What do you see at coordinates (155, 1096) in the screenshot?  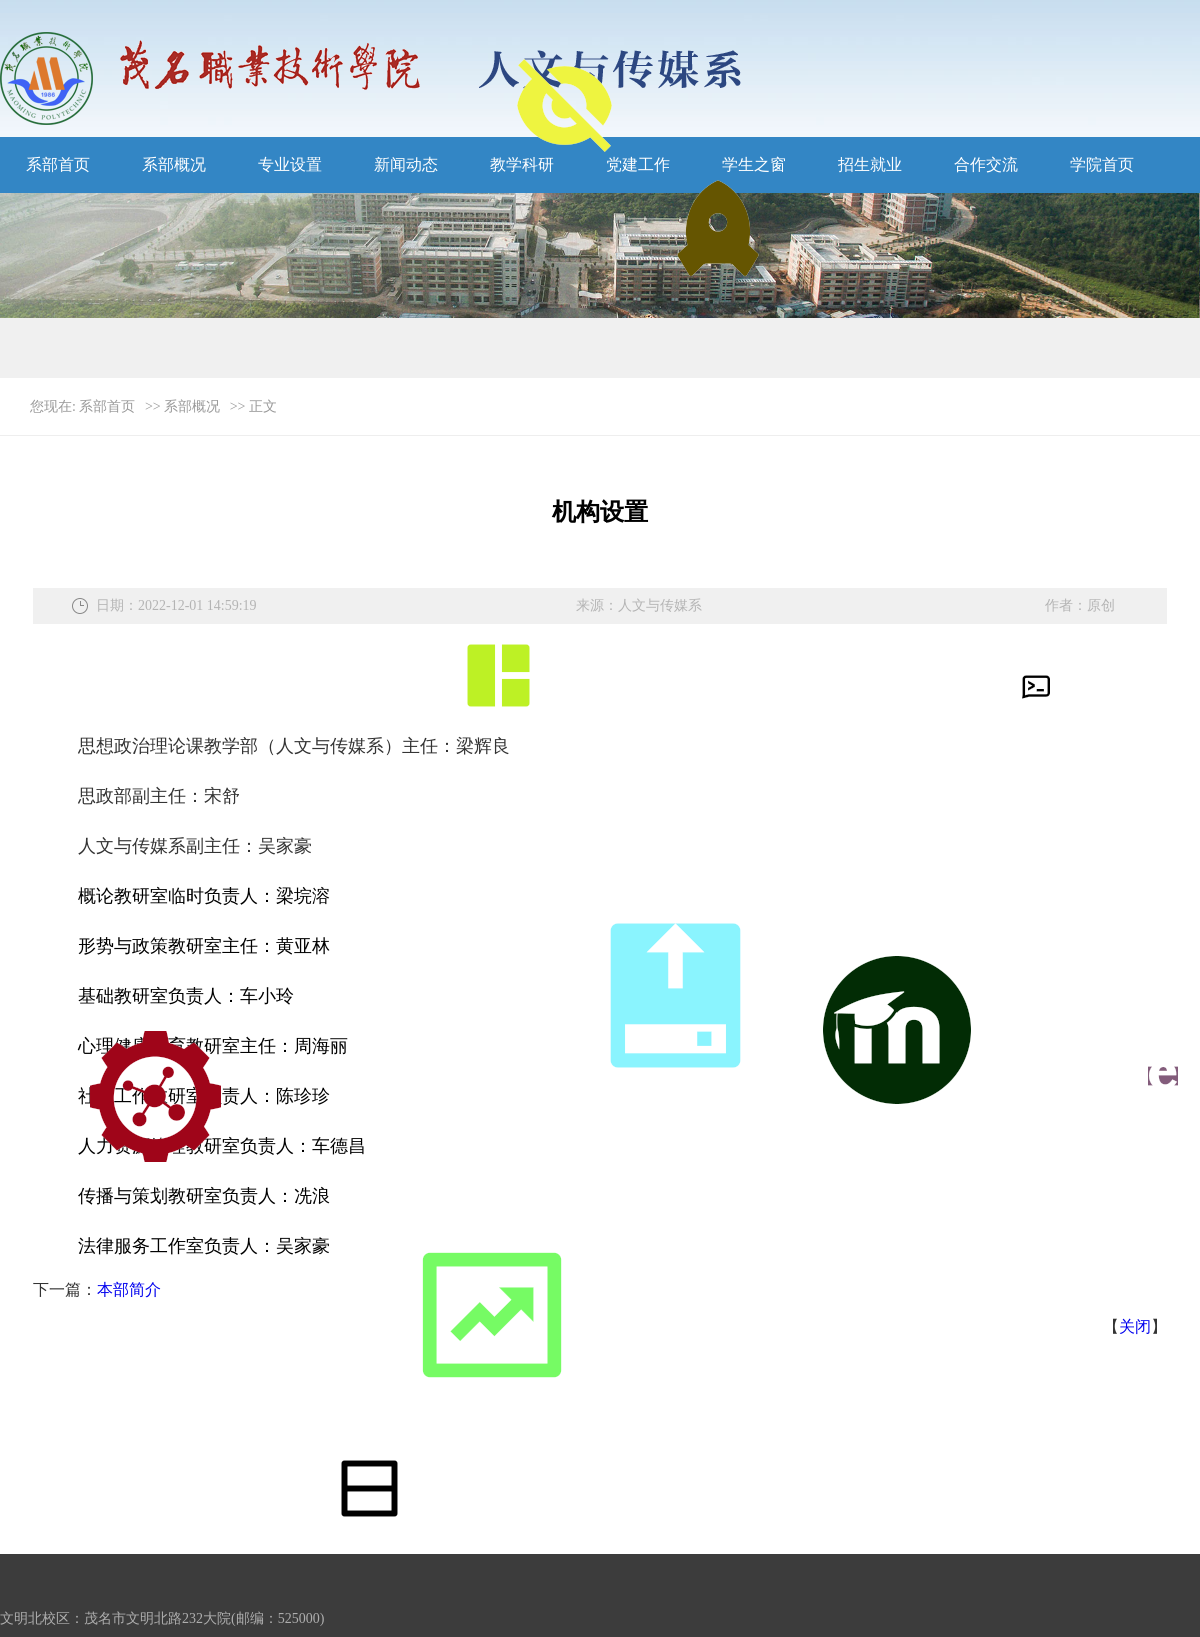 I see `SVGO tool or SVG optimization settings` at bounding box center [155, 1096].